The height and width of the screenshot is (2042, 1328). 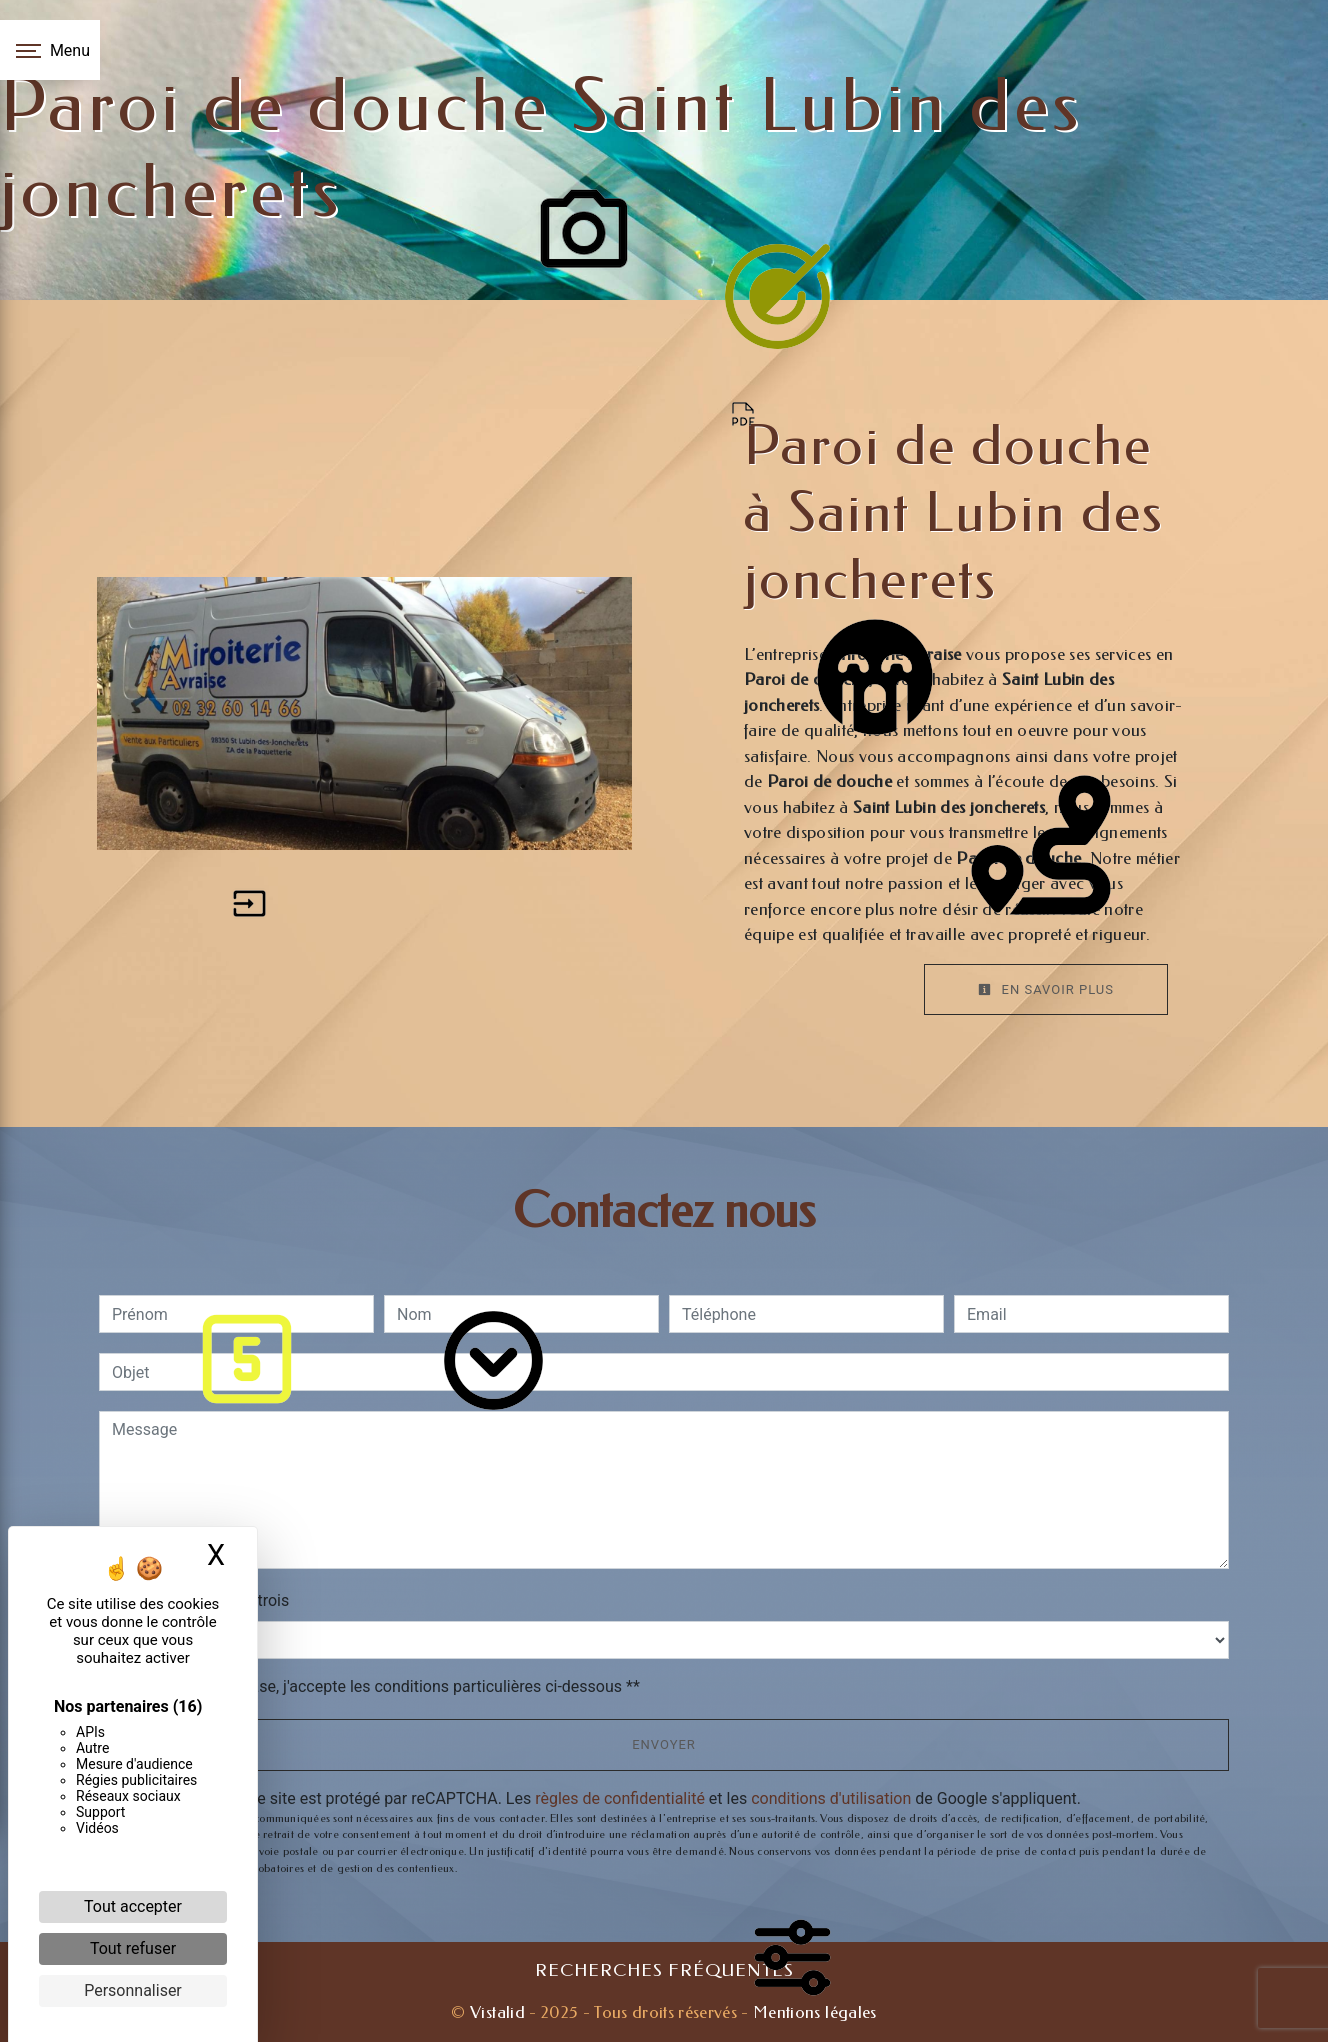 What do you see at coordinates (247, 1359) in the screenshot?
I see `select or navigate to item number 5` at bounding box center [247, 1359].